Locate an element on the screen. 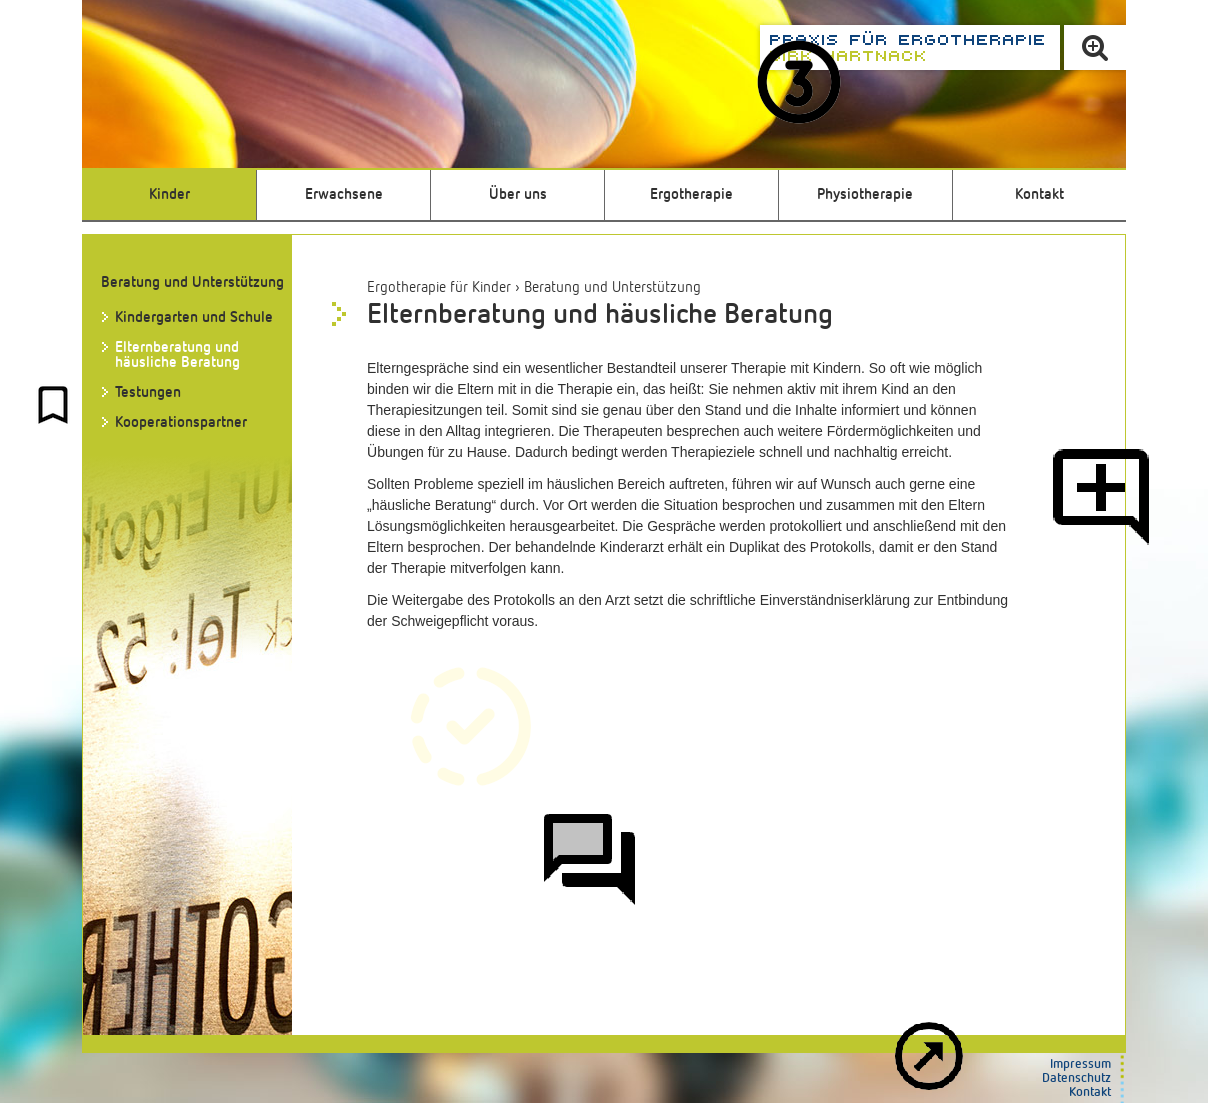 This screenshot has height=1103, width=1208. add a new comment is located at coordinates (1101, 497).